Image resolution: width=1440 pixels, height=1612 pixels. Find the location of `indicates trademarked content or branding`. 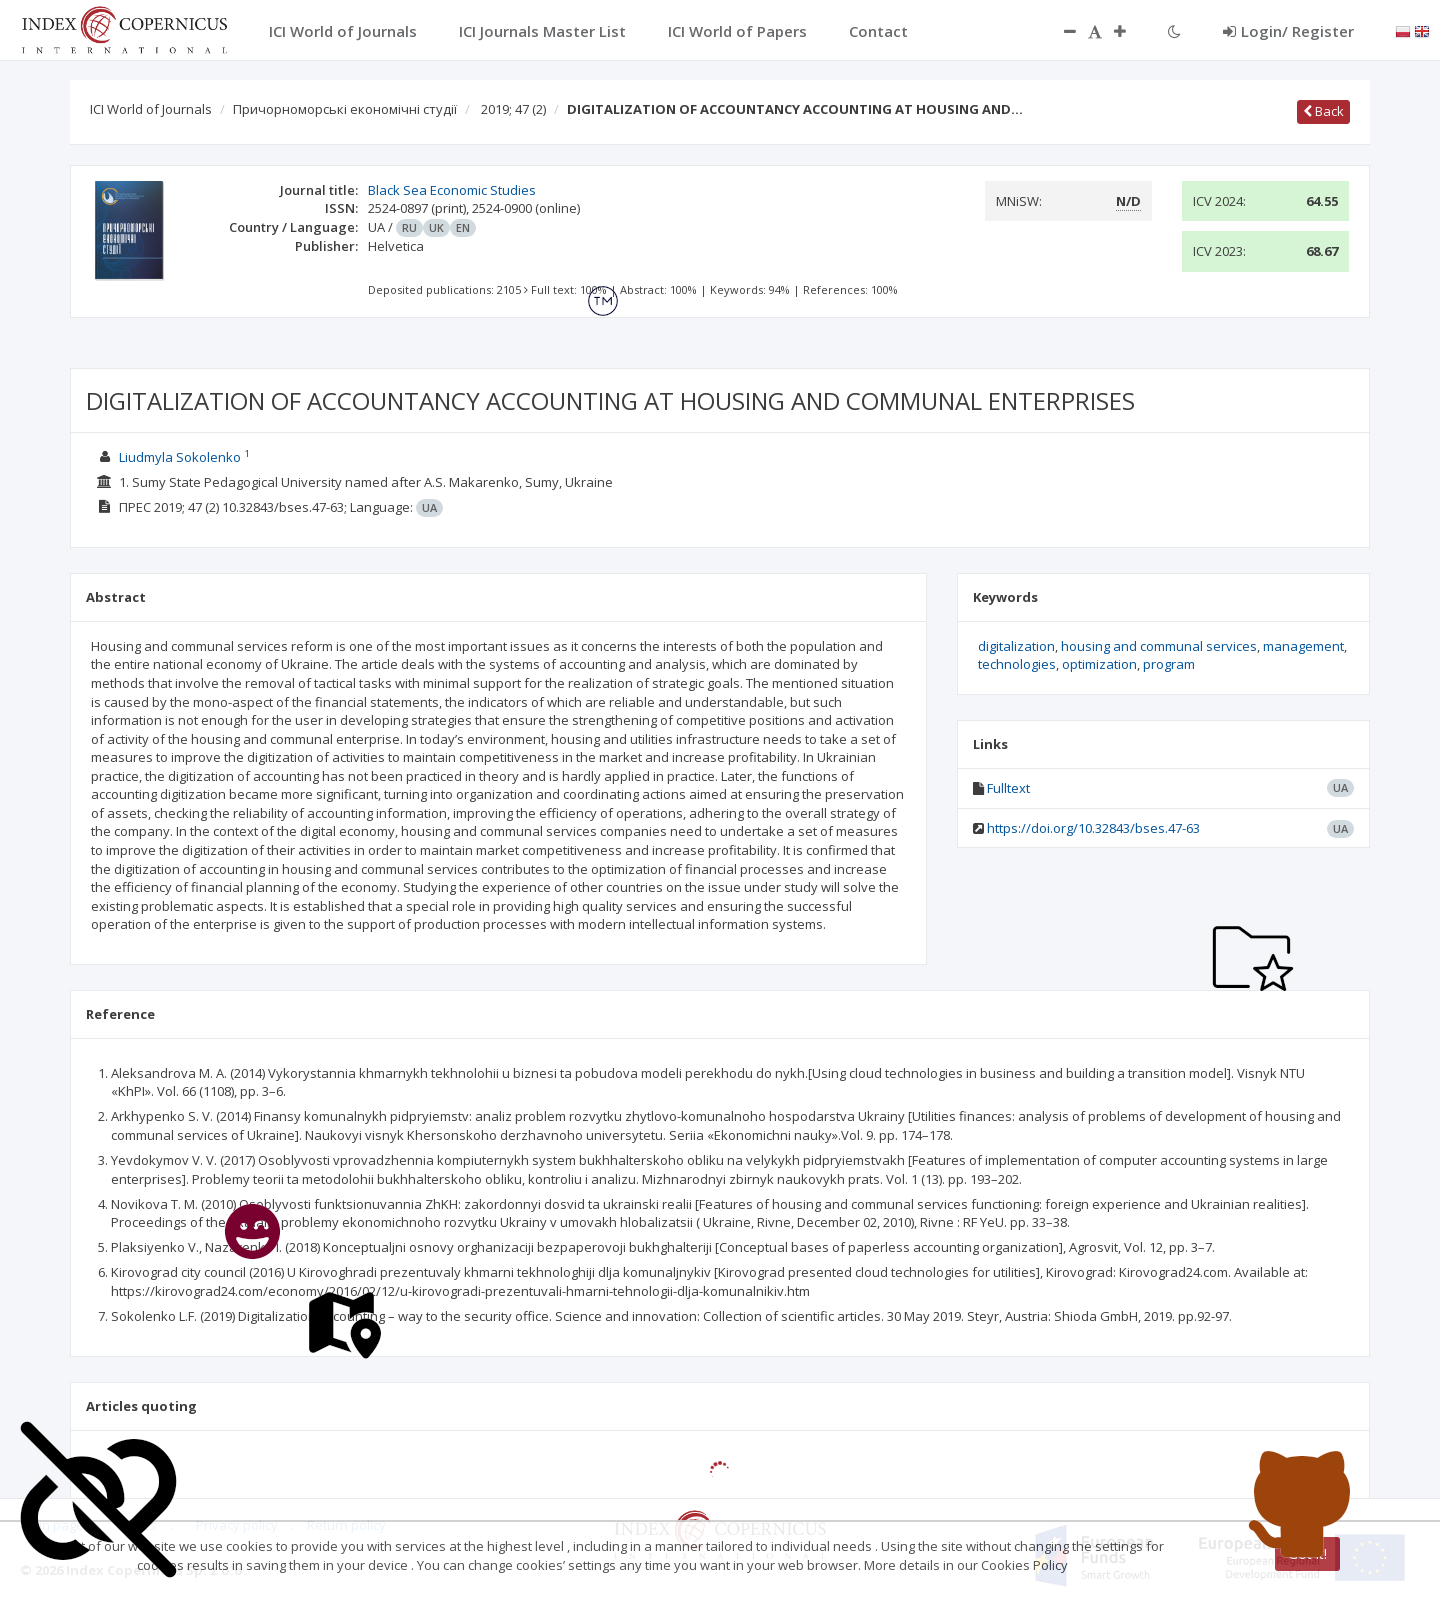

indicates trademarked content or branding is located at coordinates (603, 301).